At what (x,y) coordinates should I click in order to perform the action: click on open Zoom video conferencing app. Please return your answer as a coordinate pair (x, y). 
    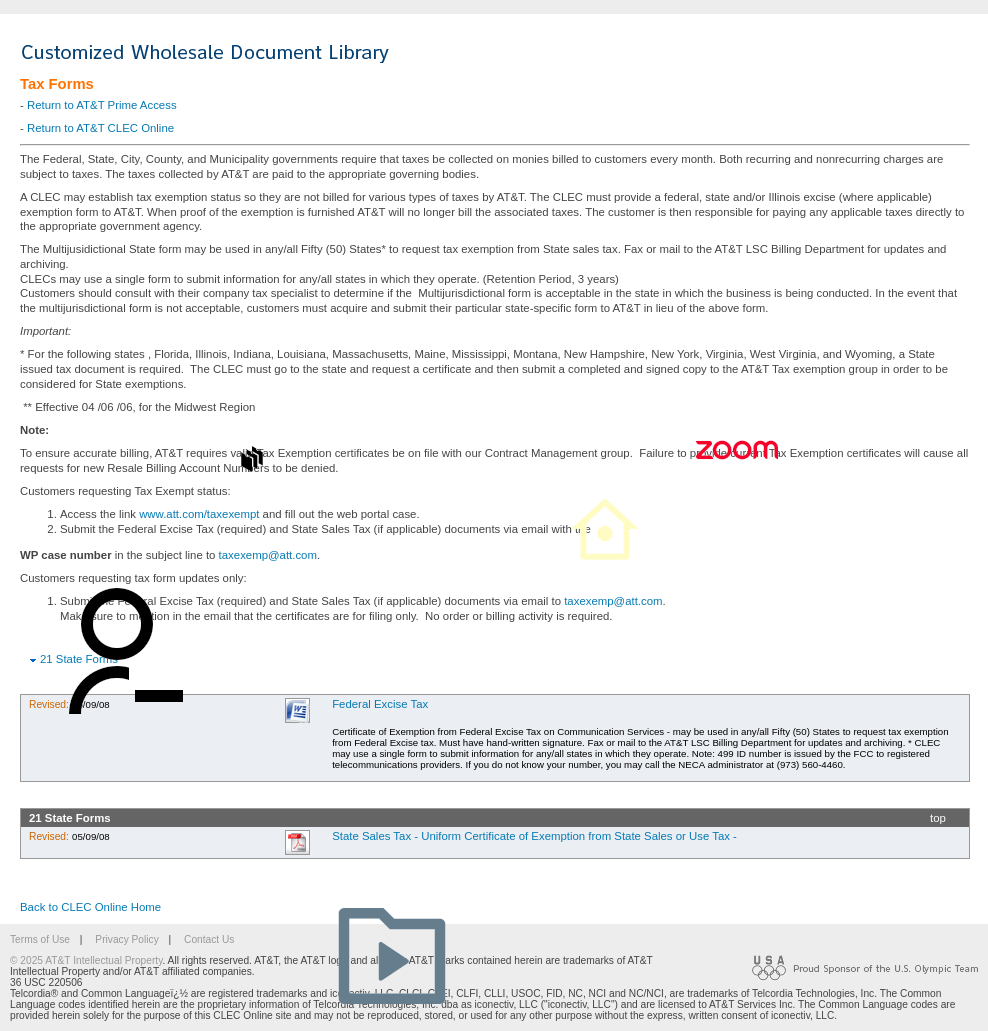
    Looking at the image, I should click on (737, 450).